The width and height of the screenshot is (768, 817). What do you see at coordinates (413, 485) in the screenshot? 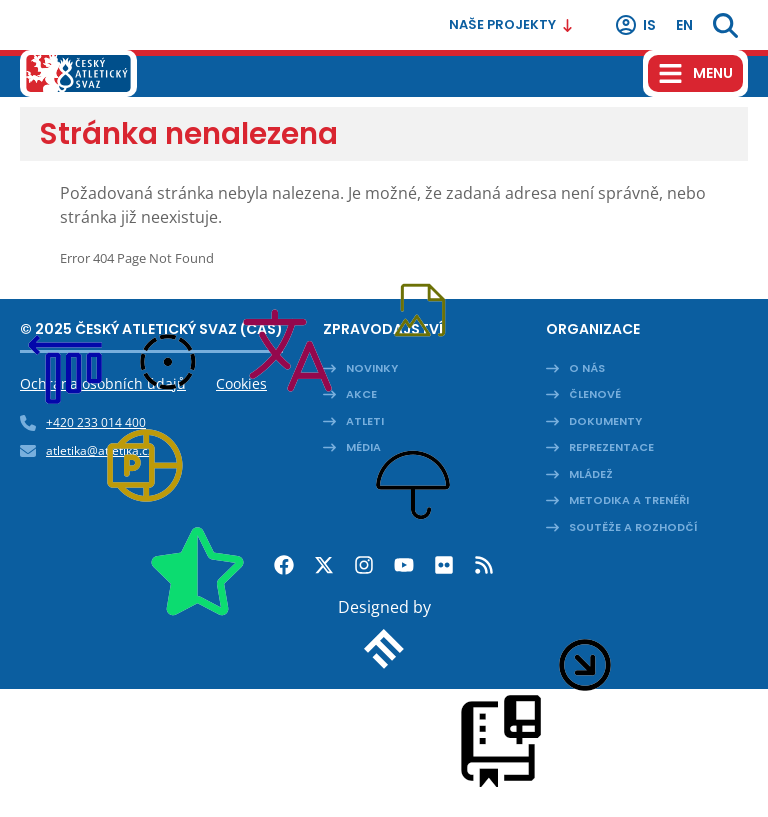
I see `indicates weather protection or rain forecast` at bounding box center [413, 485].